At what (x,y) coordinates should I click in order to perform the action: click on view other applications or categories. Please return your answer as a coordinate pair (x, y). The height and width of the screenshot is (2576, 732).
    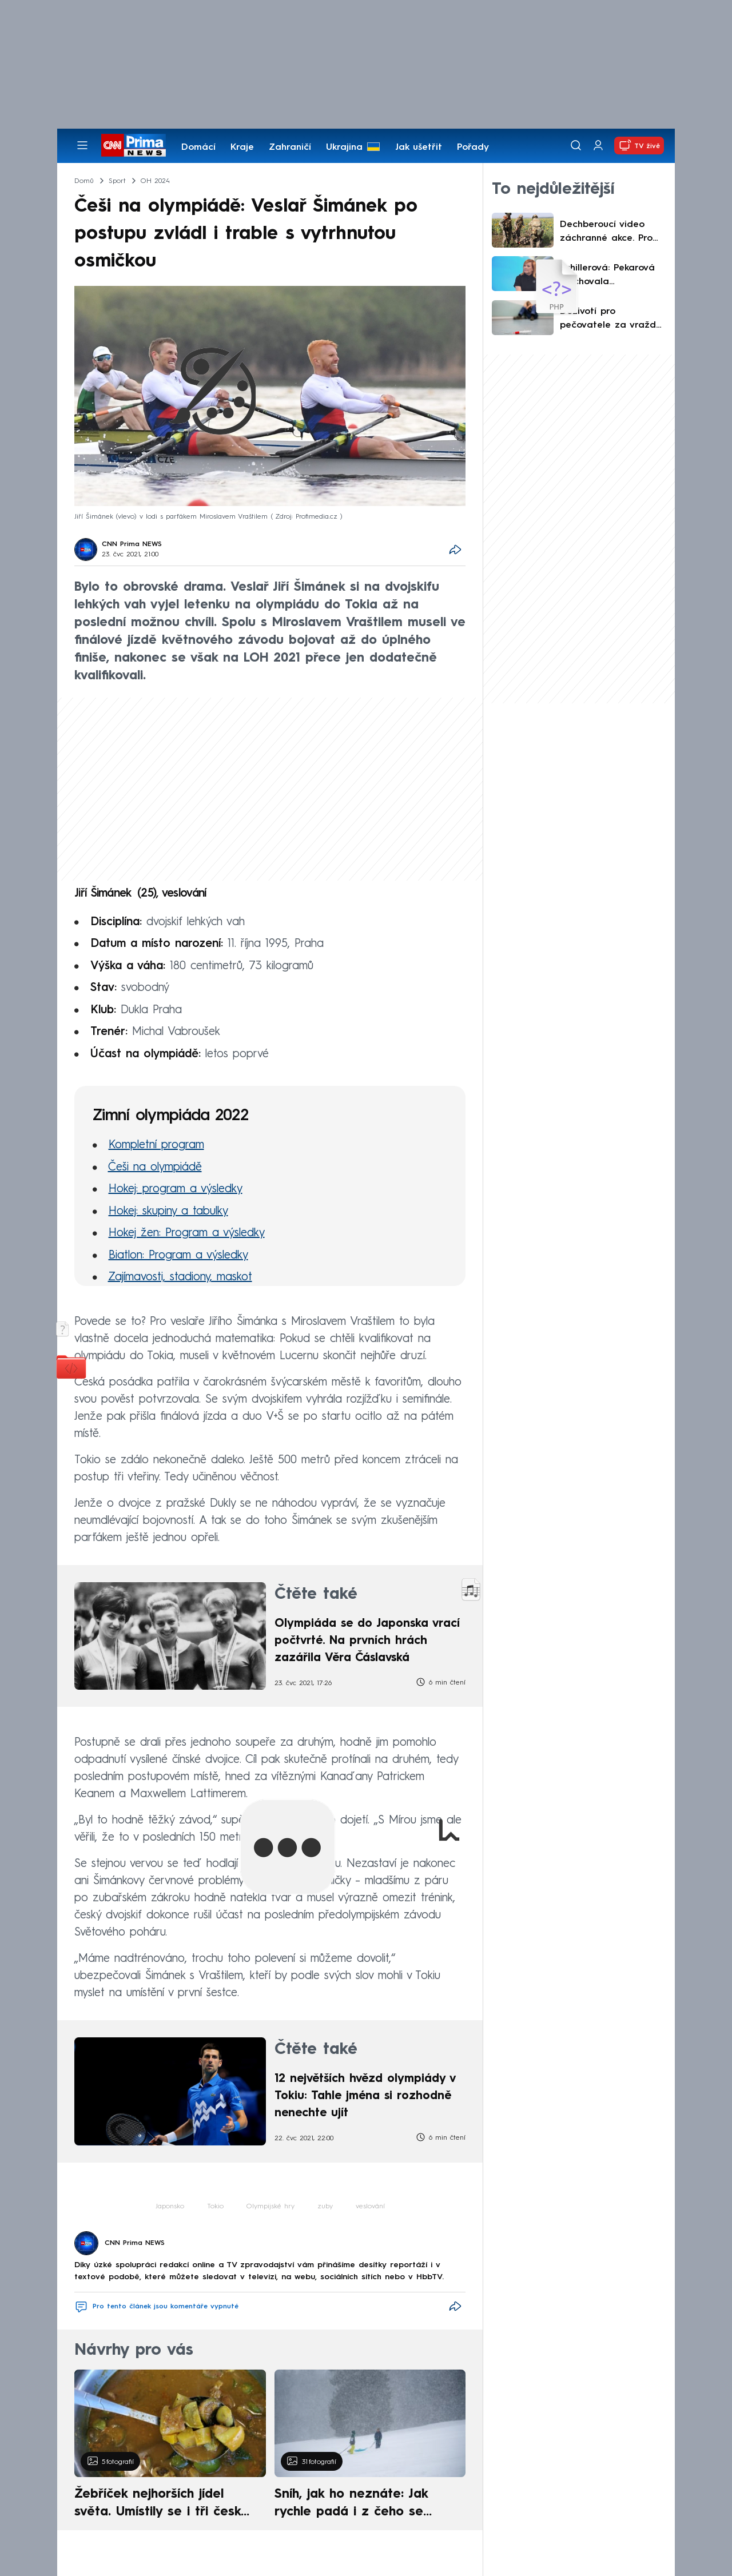
    Looking at the image, I should click on (288, 1847).